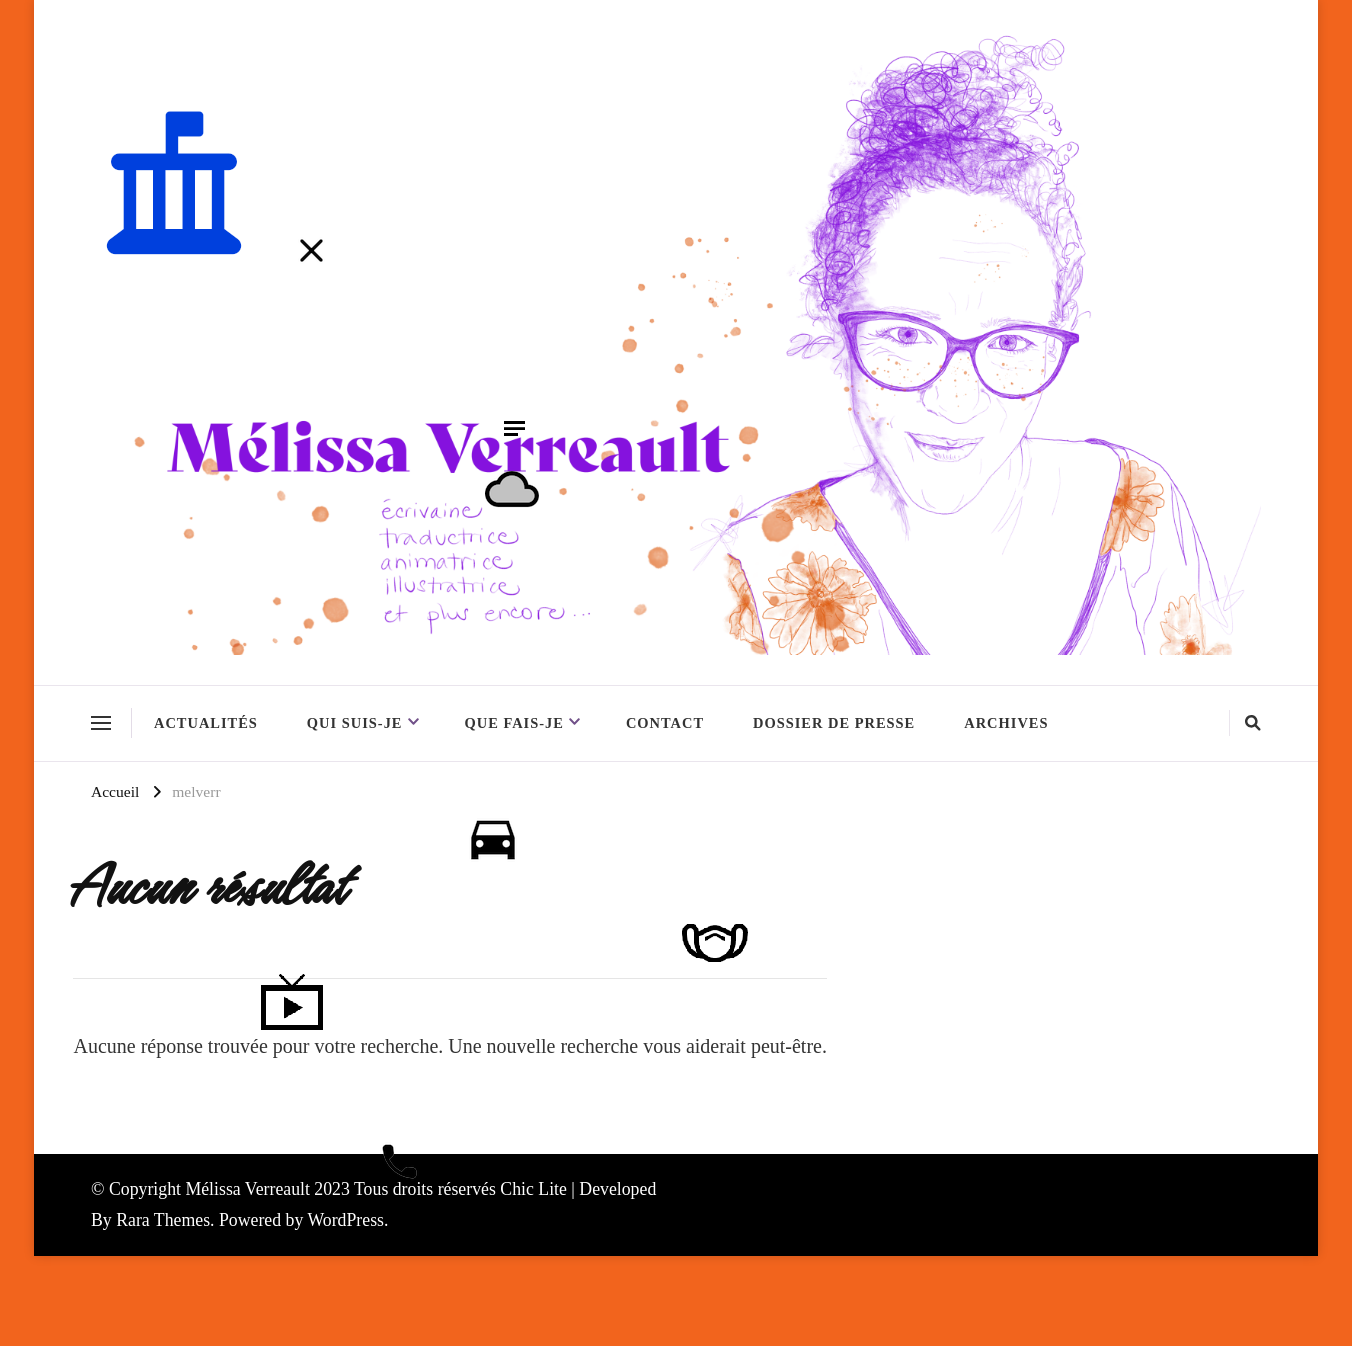 The image size is (1352, 1346). I want to click on cloud storage or sync status, so click(512, 489).